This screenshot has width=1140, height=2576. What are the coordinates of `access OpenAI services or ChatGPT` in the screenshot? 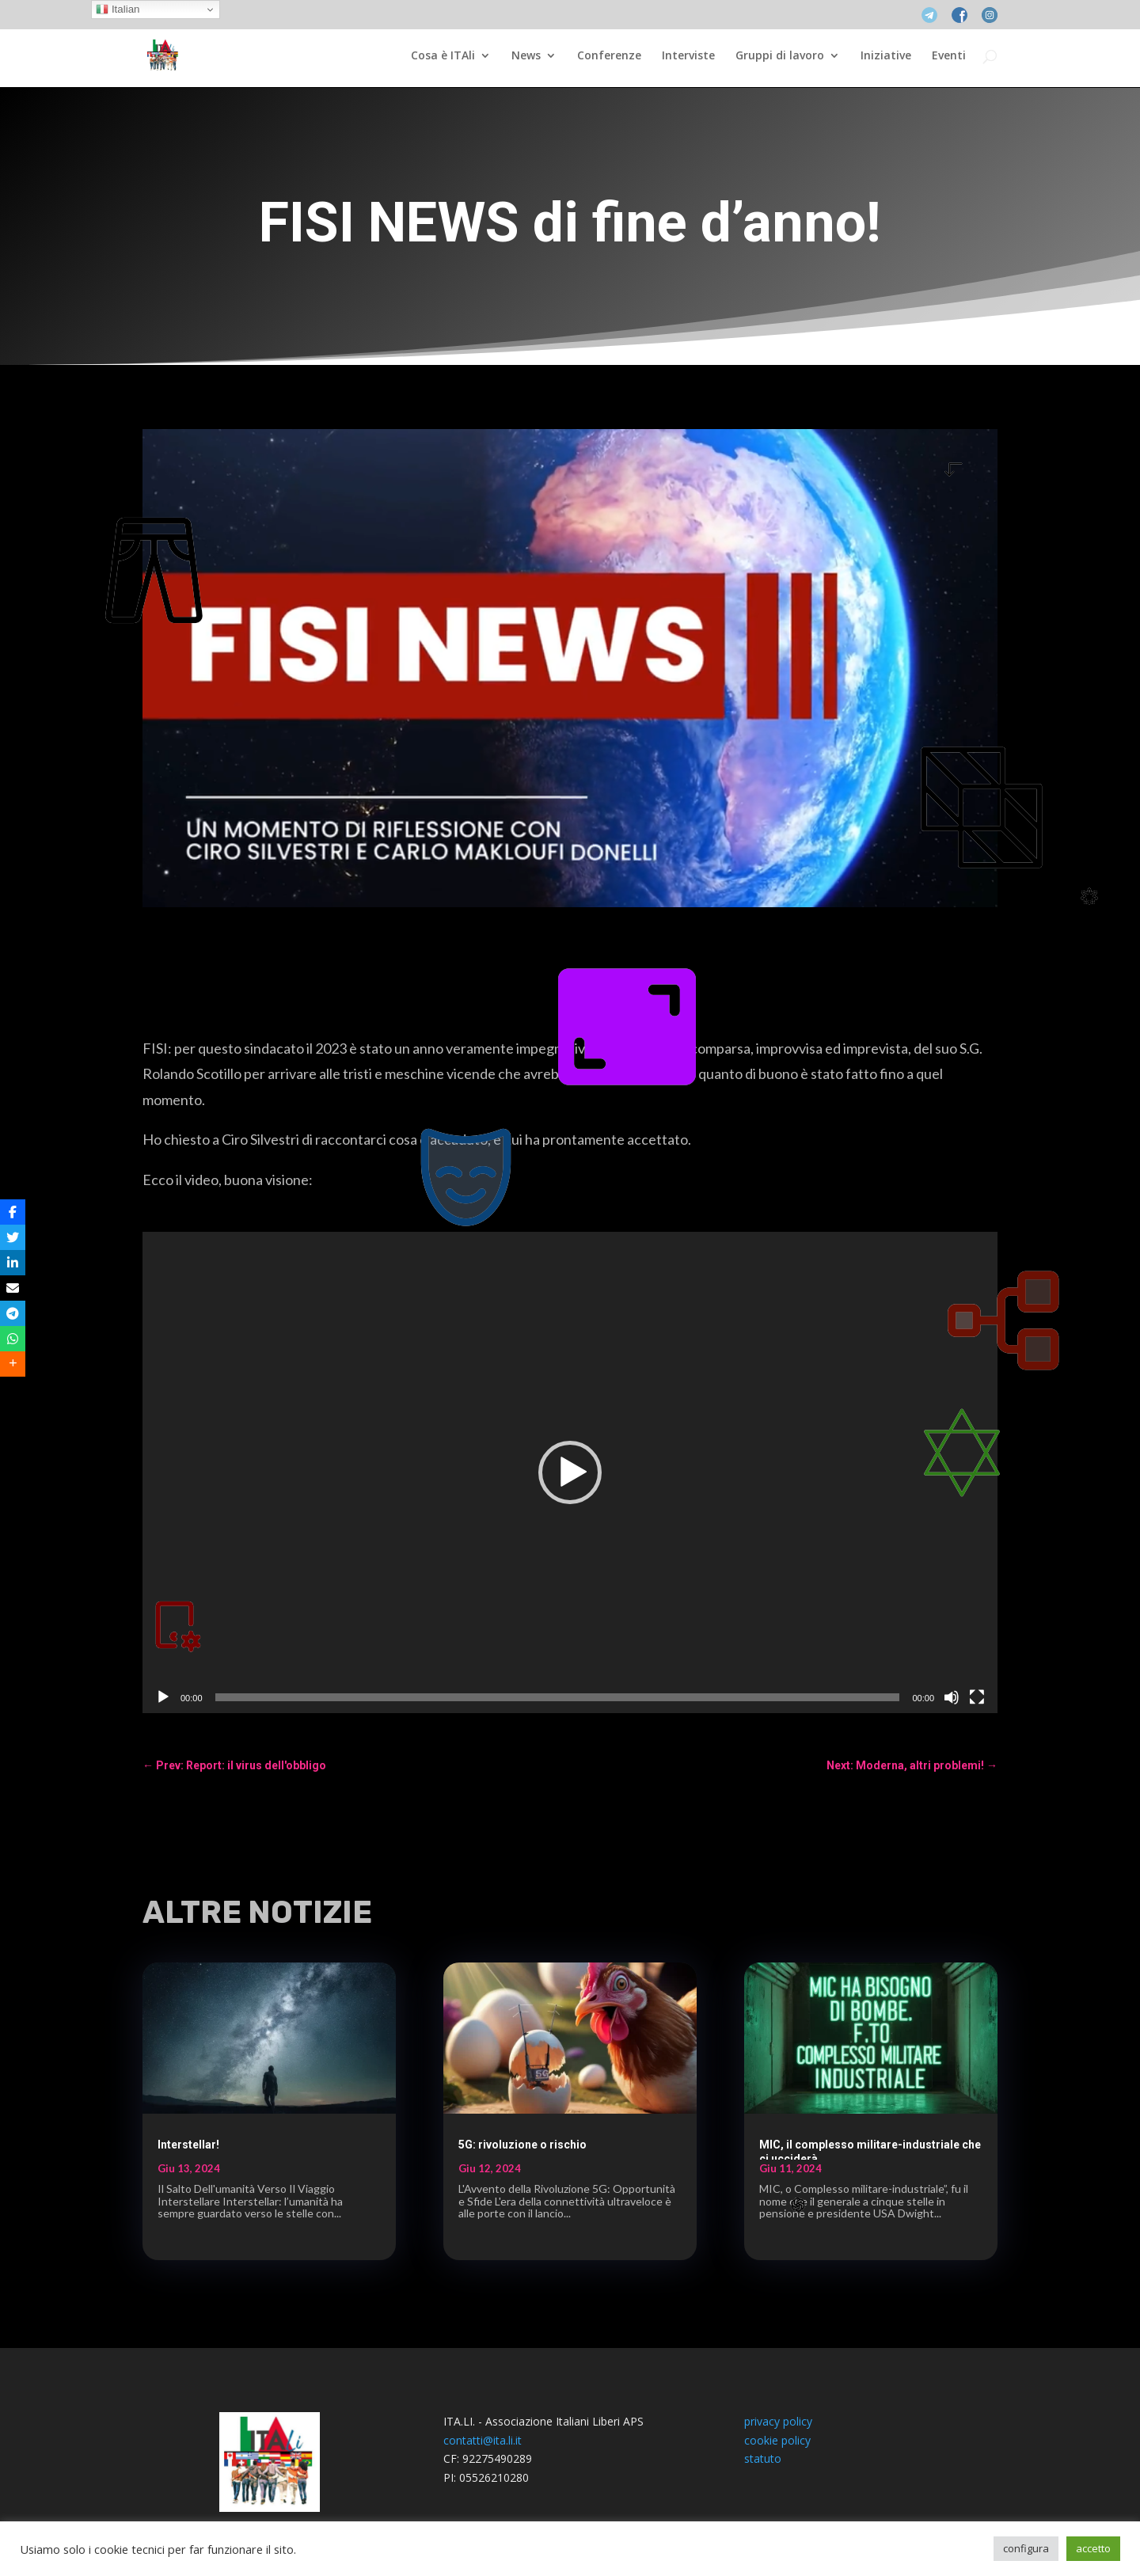 It's located at (798, 2205).